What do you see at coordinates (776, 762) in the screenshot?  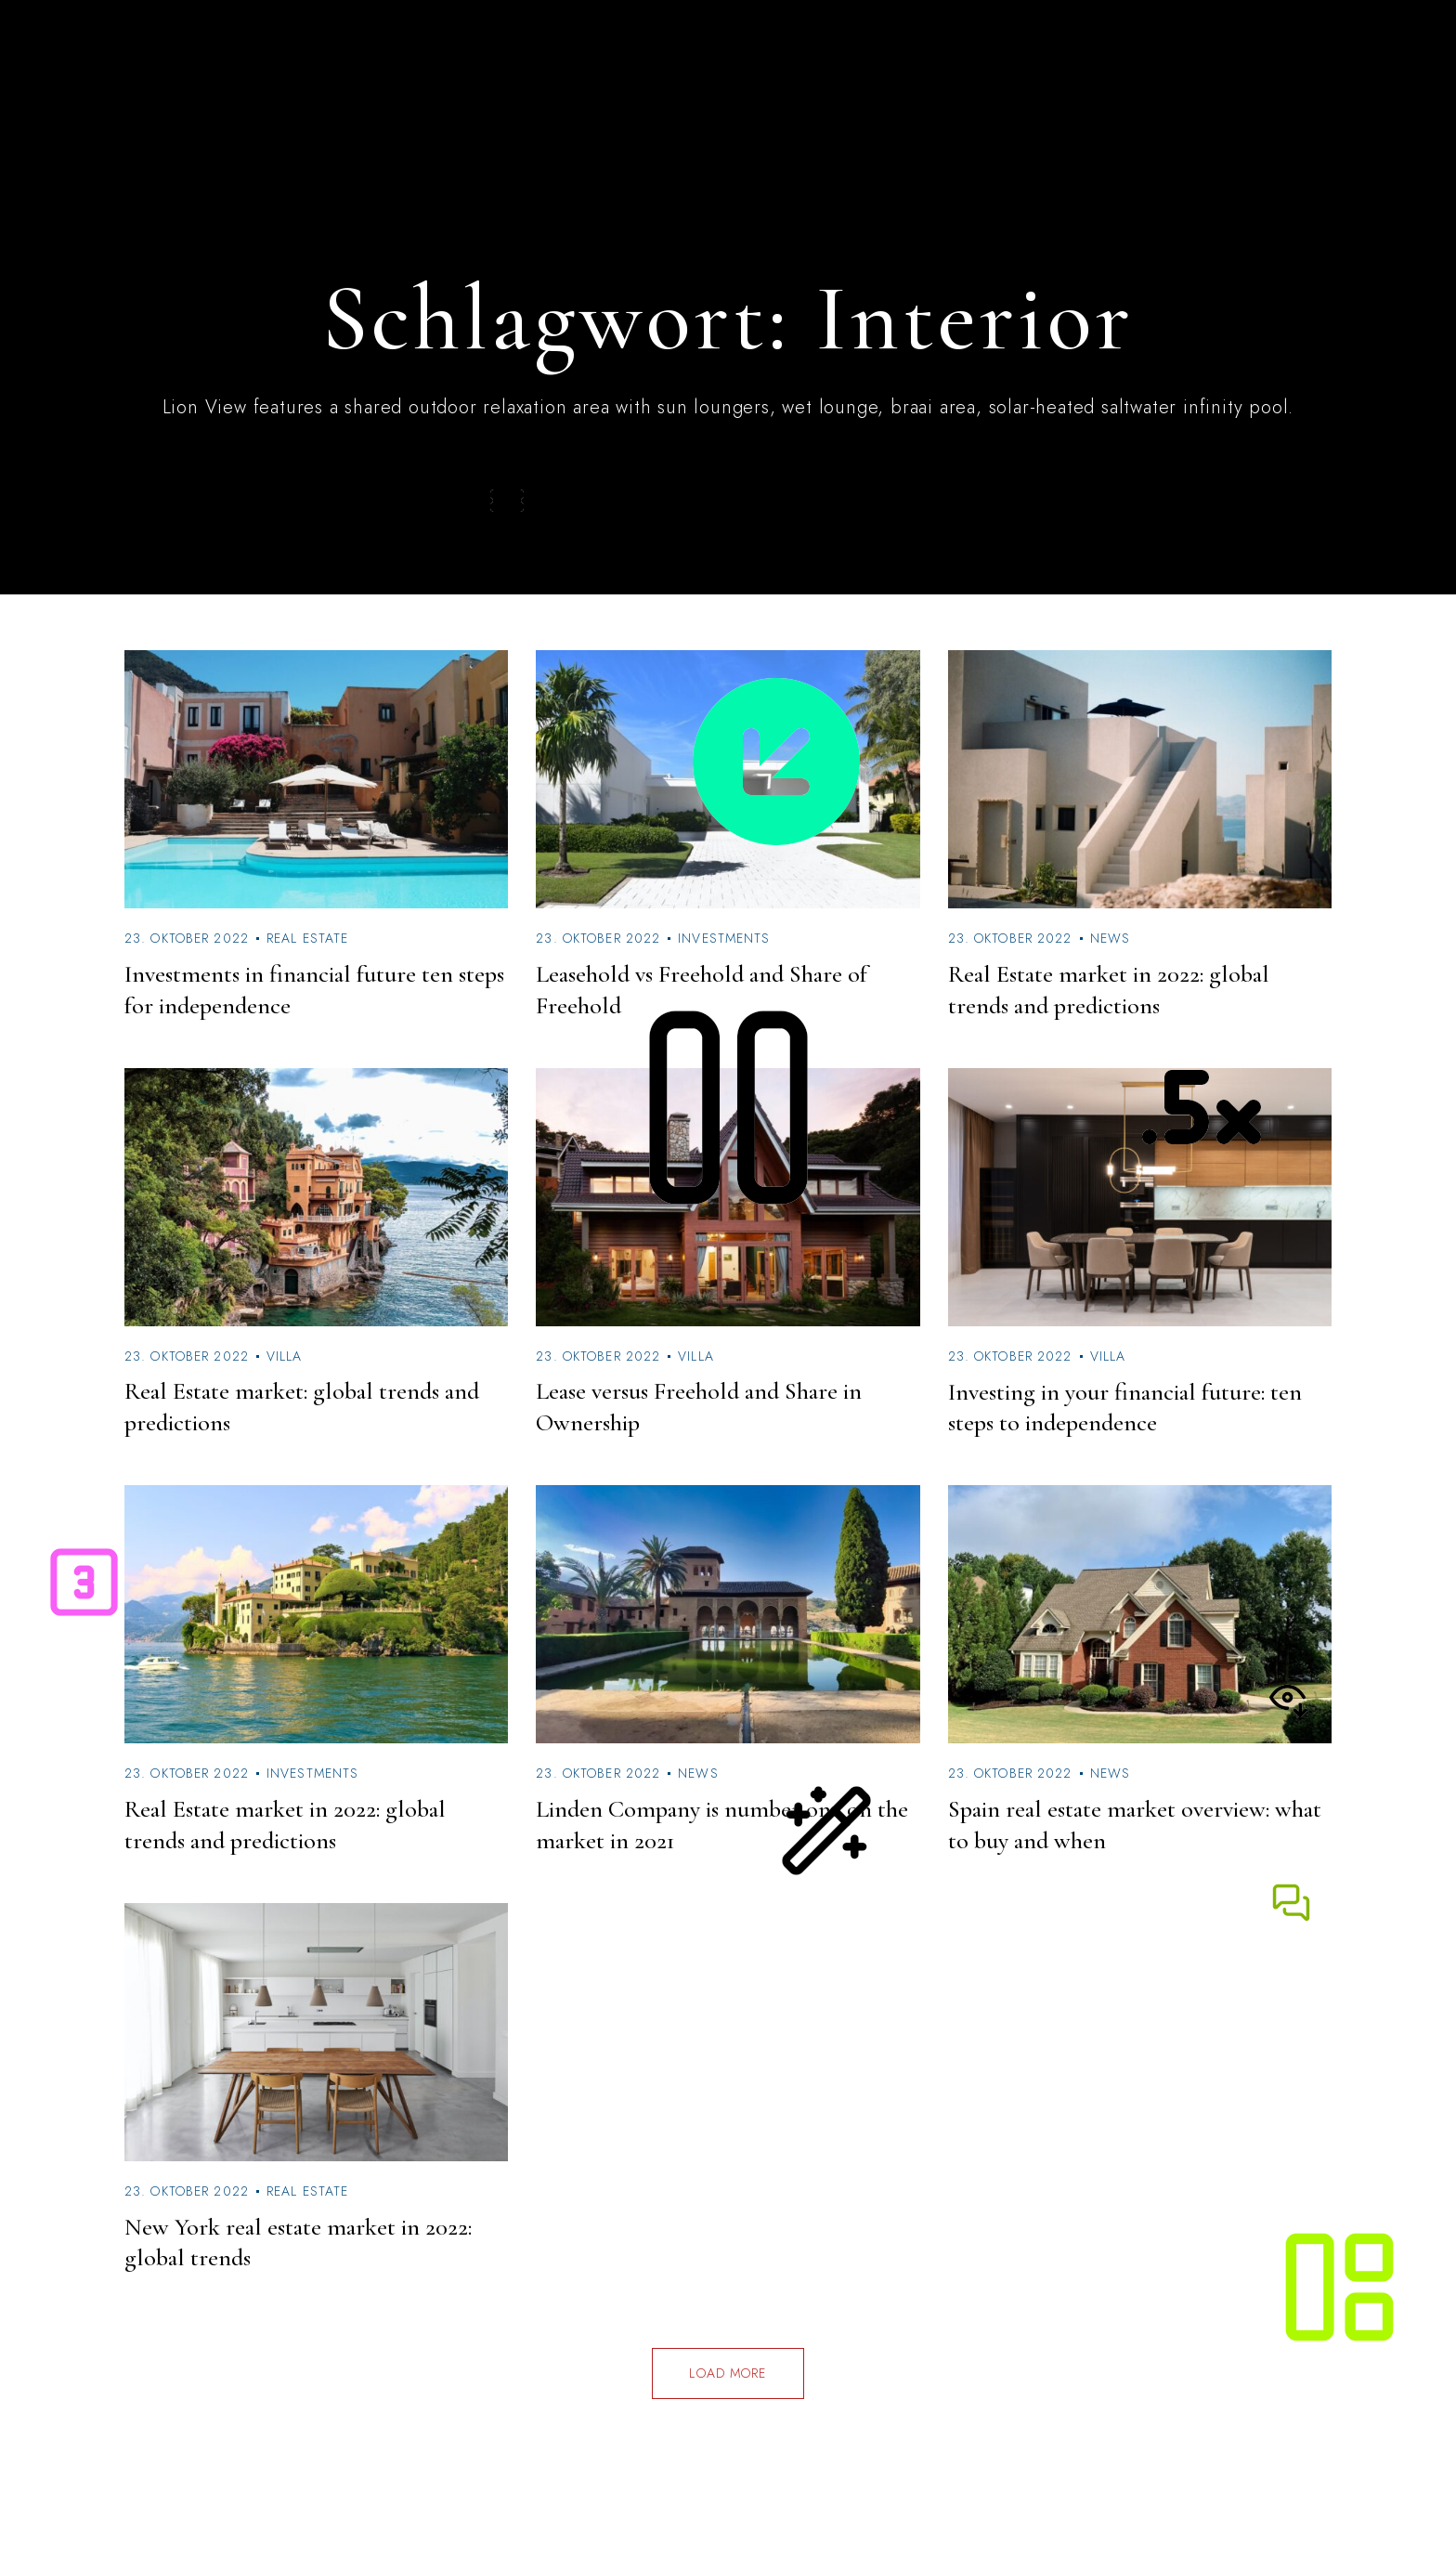 I see `navigate to previous or lower-left section` at bounding box center [776, 762].